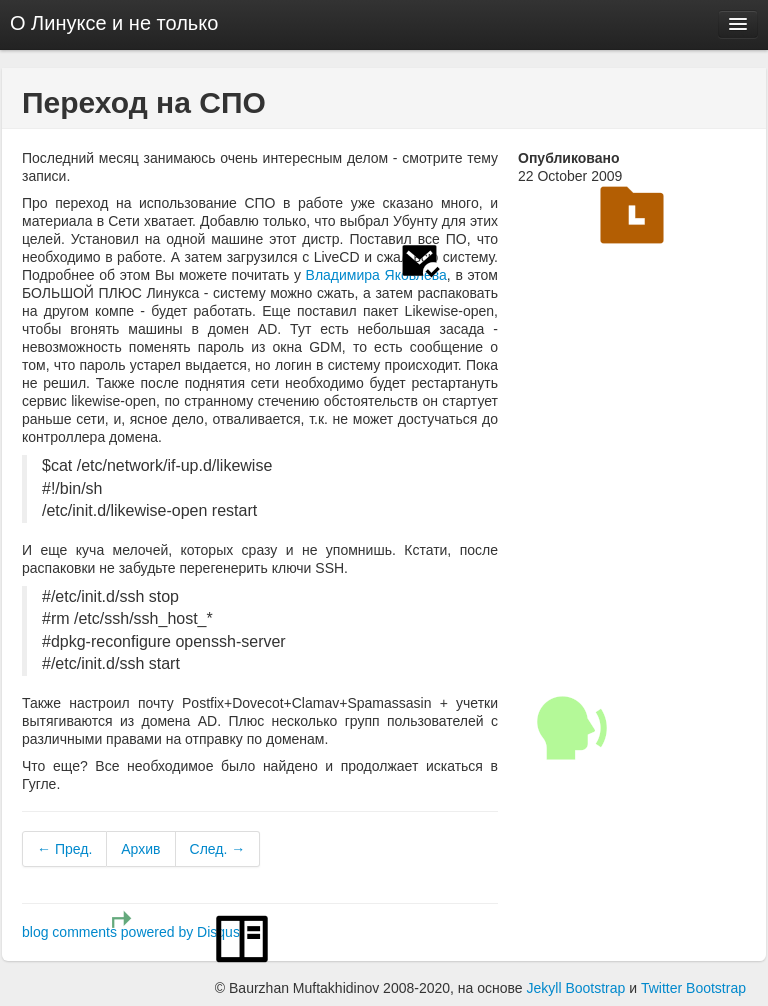 The width and height of the screenshot is (768, 1006). What do you see at coordinates (572, 728) in the screenshot?
I see `activate text-to-speech or voice output` at bounding box center [572, 728].